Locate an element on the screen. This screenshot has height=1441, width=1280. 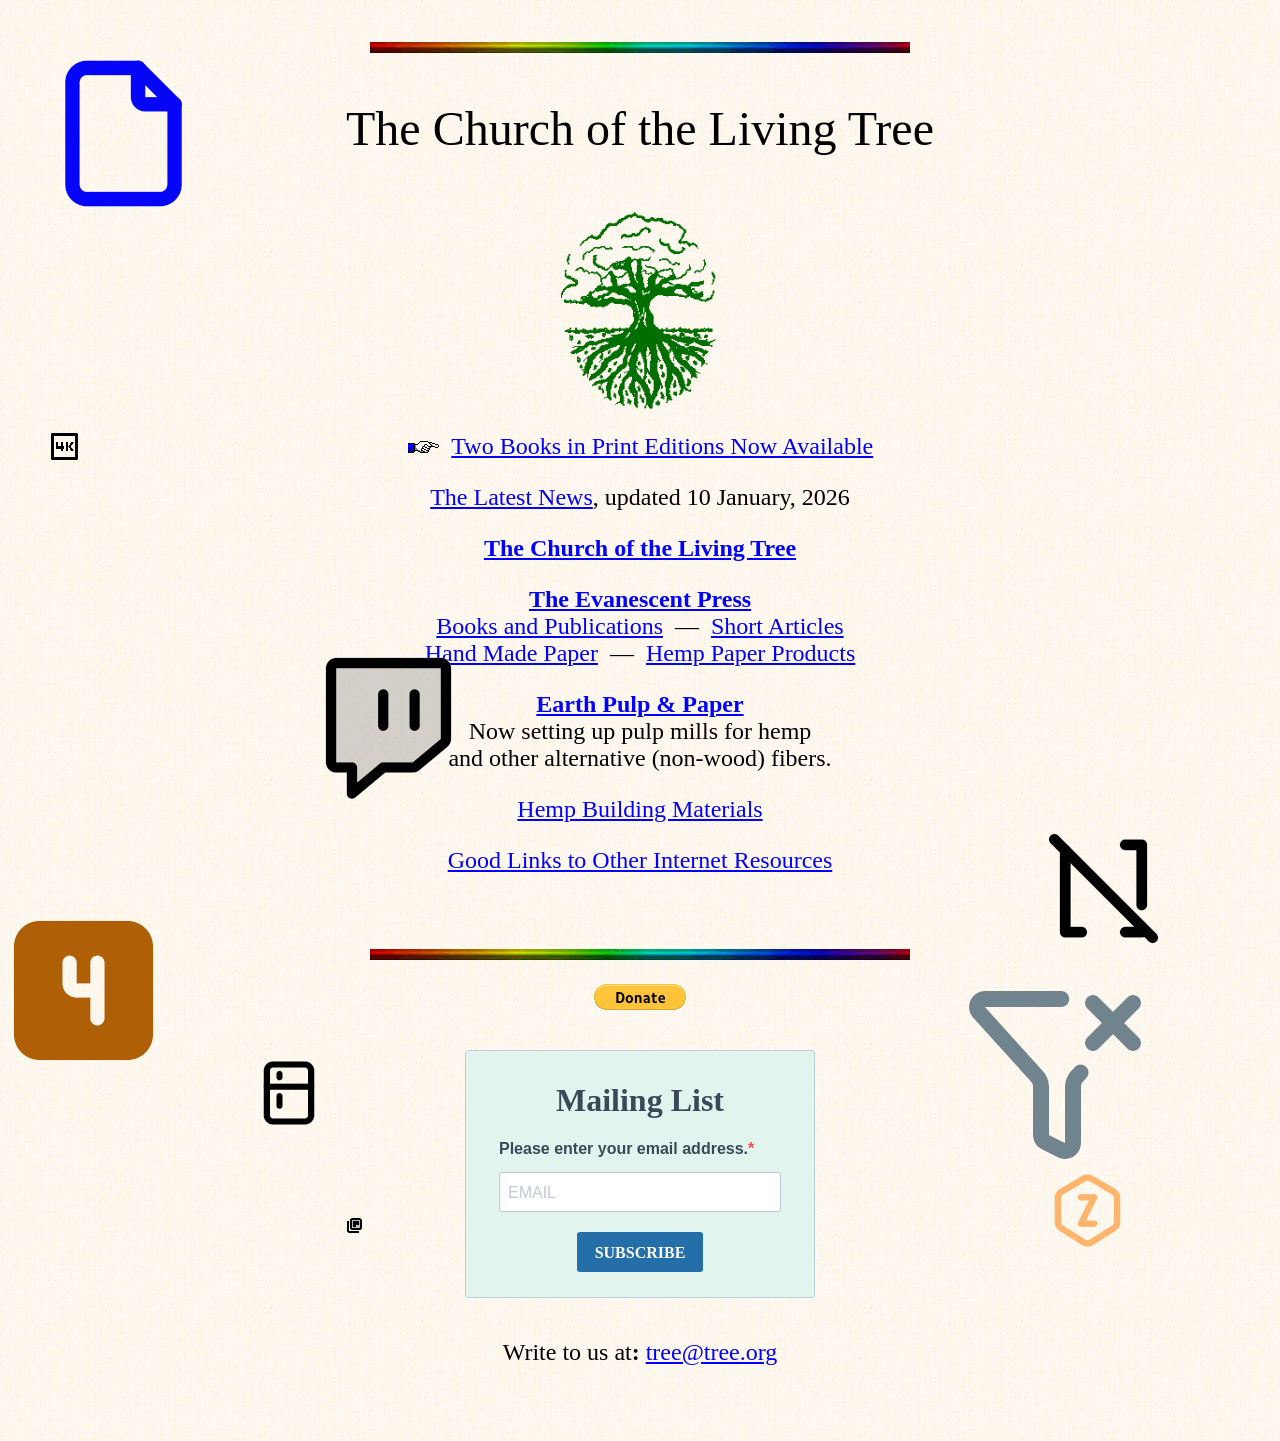
access your library or reading list is located at coordinates (354, 1225).